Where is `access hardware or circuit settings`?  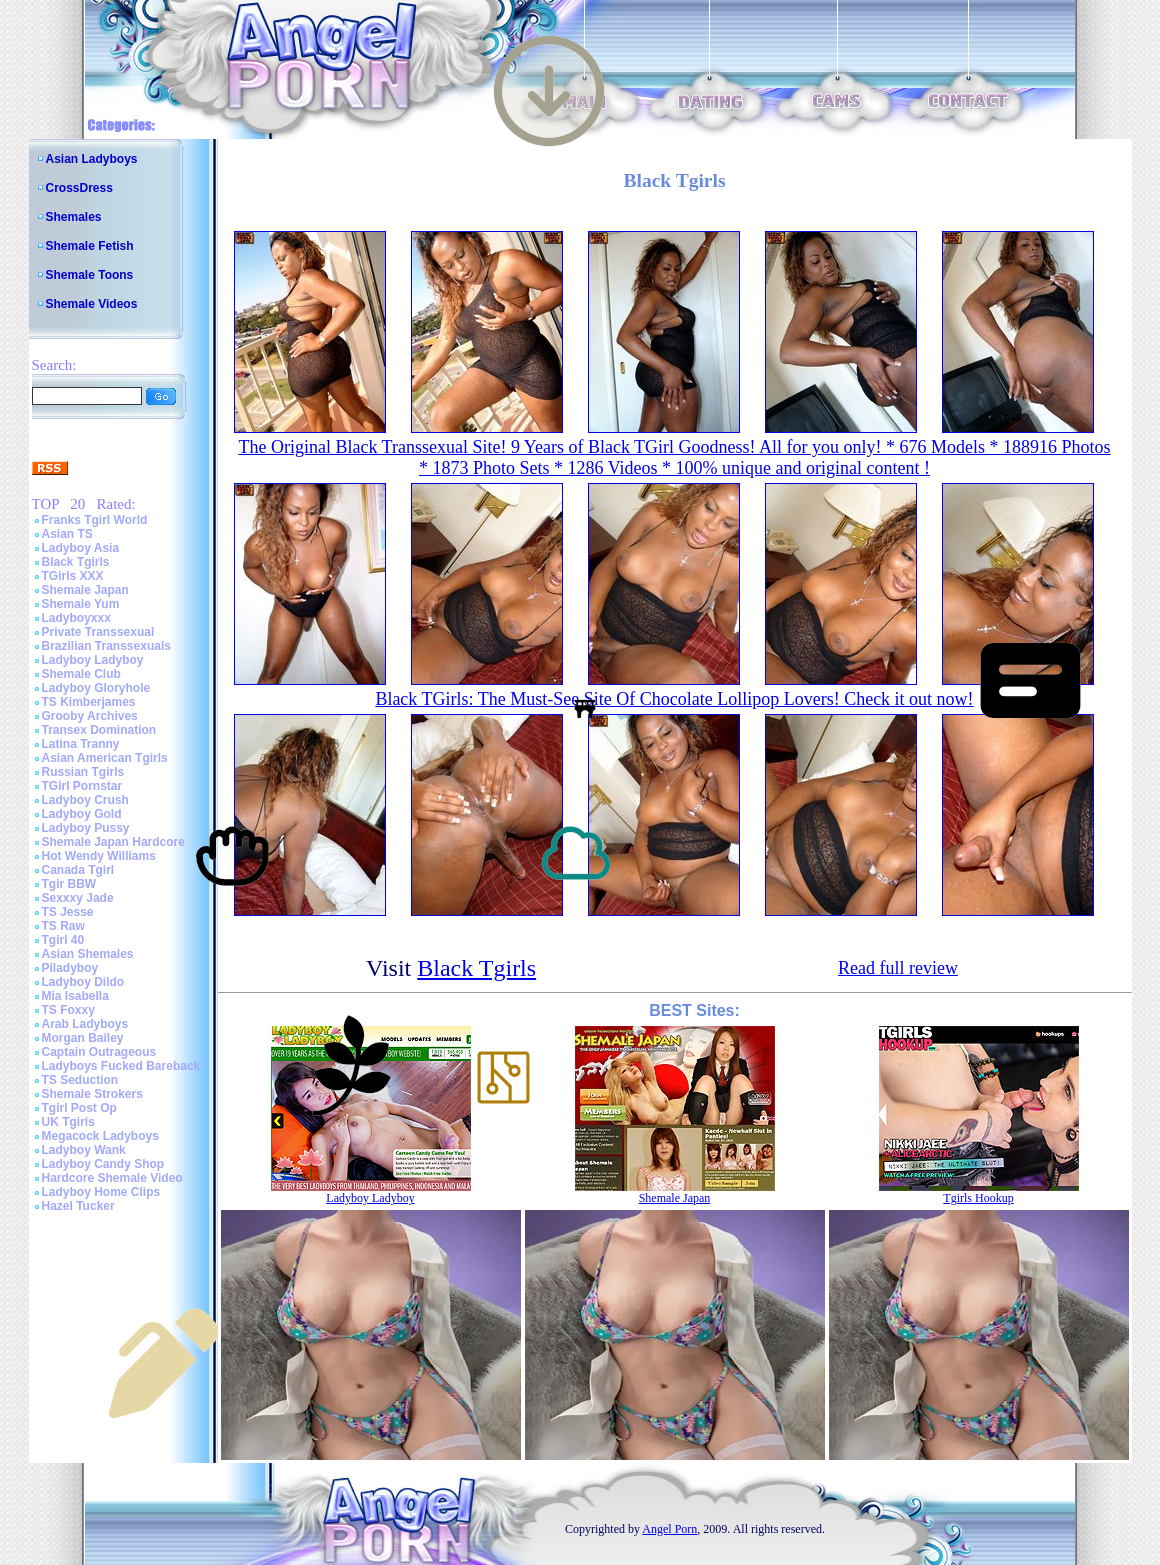
access hardware or circuit settings is located at coordinates (503, 1077).